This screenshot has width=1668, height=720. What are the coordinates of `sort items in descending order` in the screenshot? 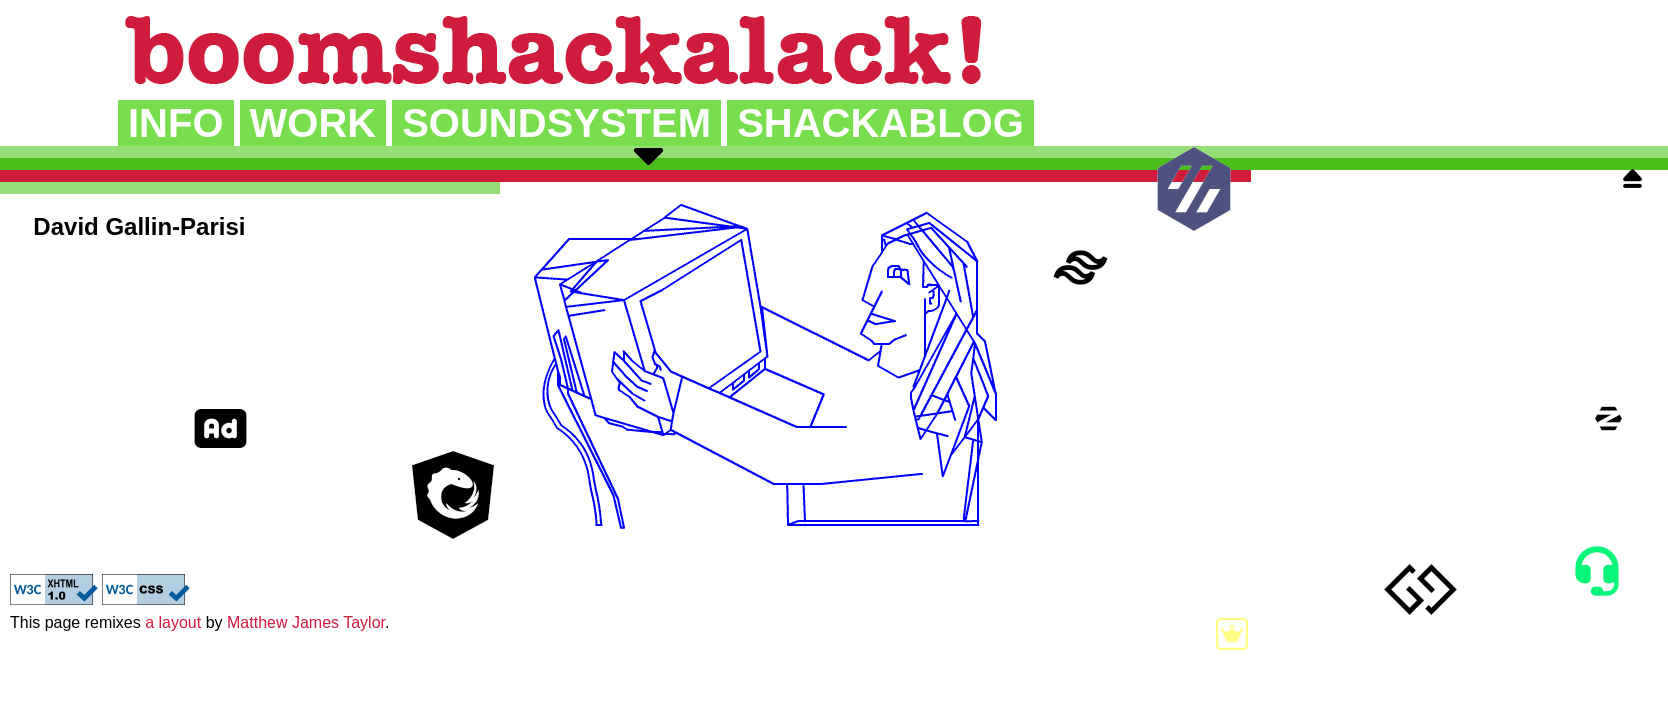 It's located at (648, 145).